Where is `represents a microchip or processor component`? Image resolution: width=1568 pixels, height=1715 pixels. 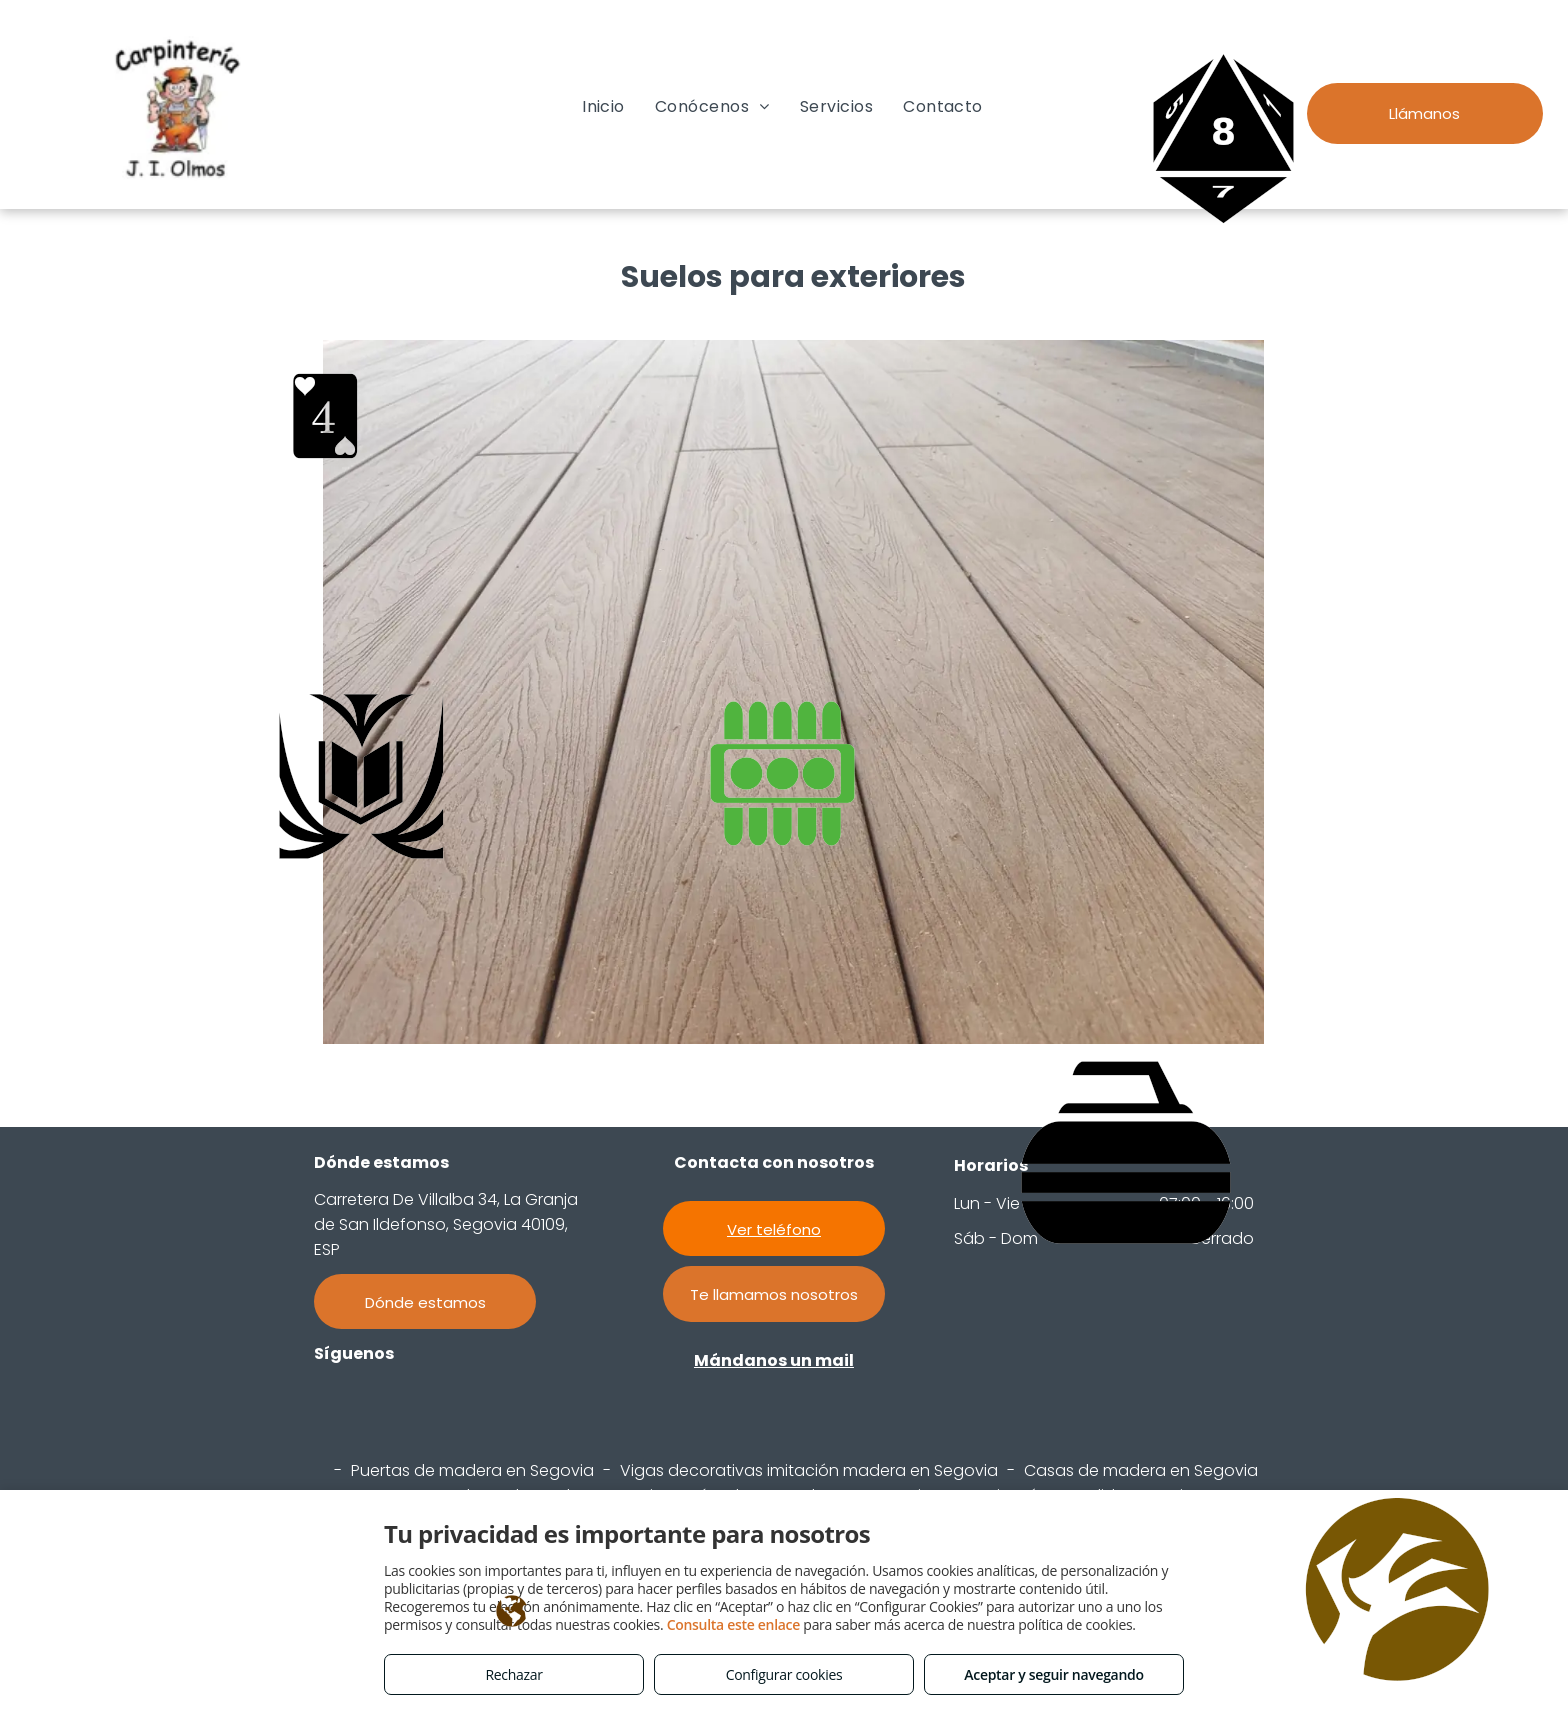
represents a microchip or processor component is located at coordinates (782, 773).